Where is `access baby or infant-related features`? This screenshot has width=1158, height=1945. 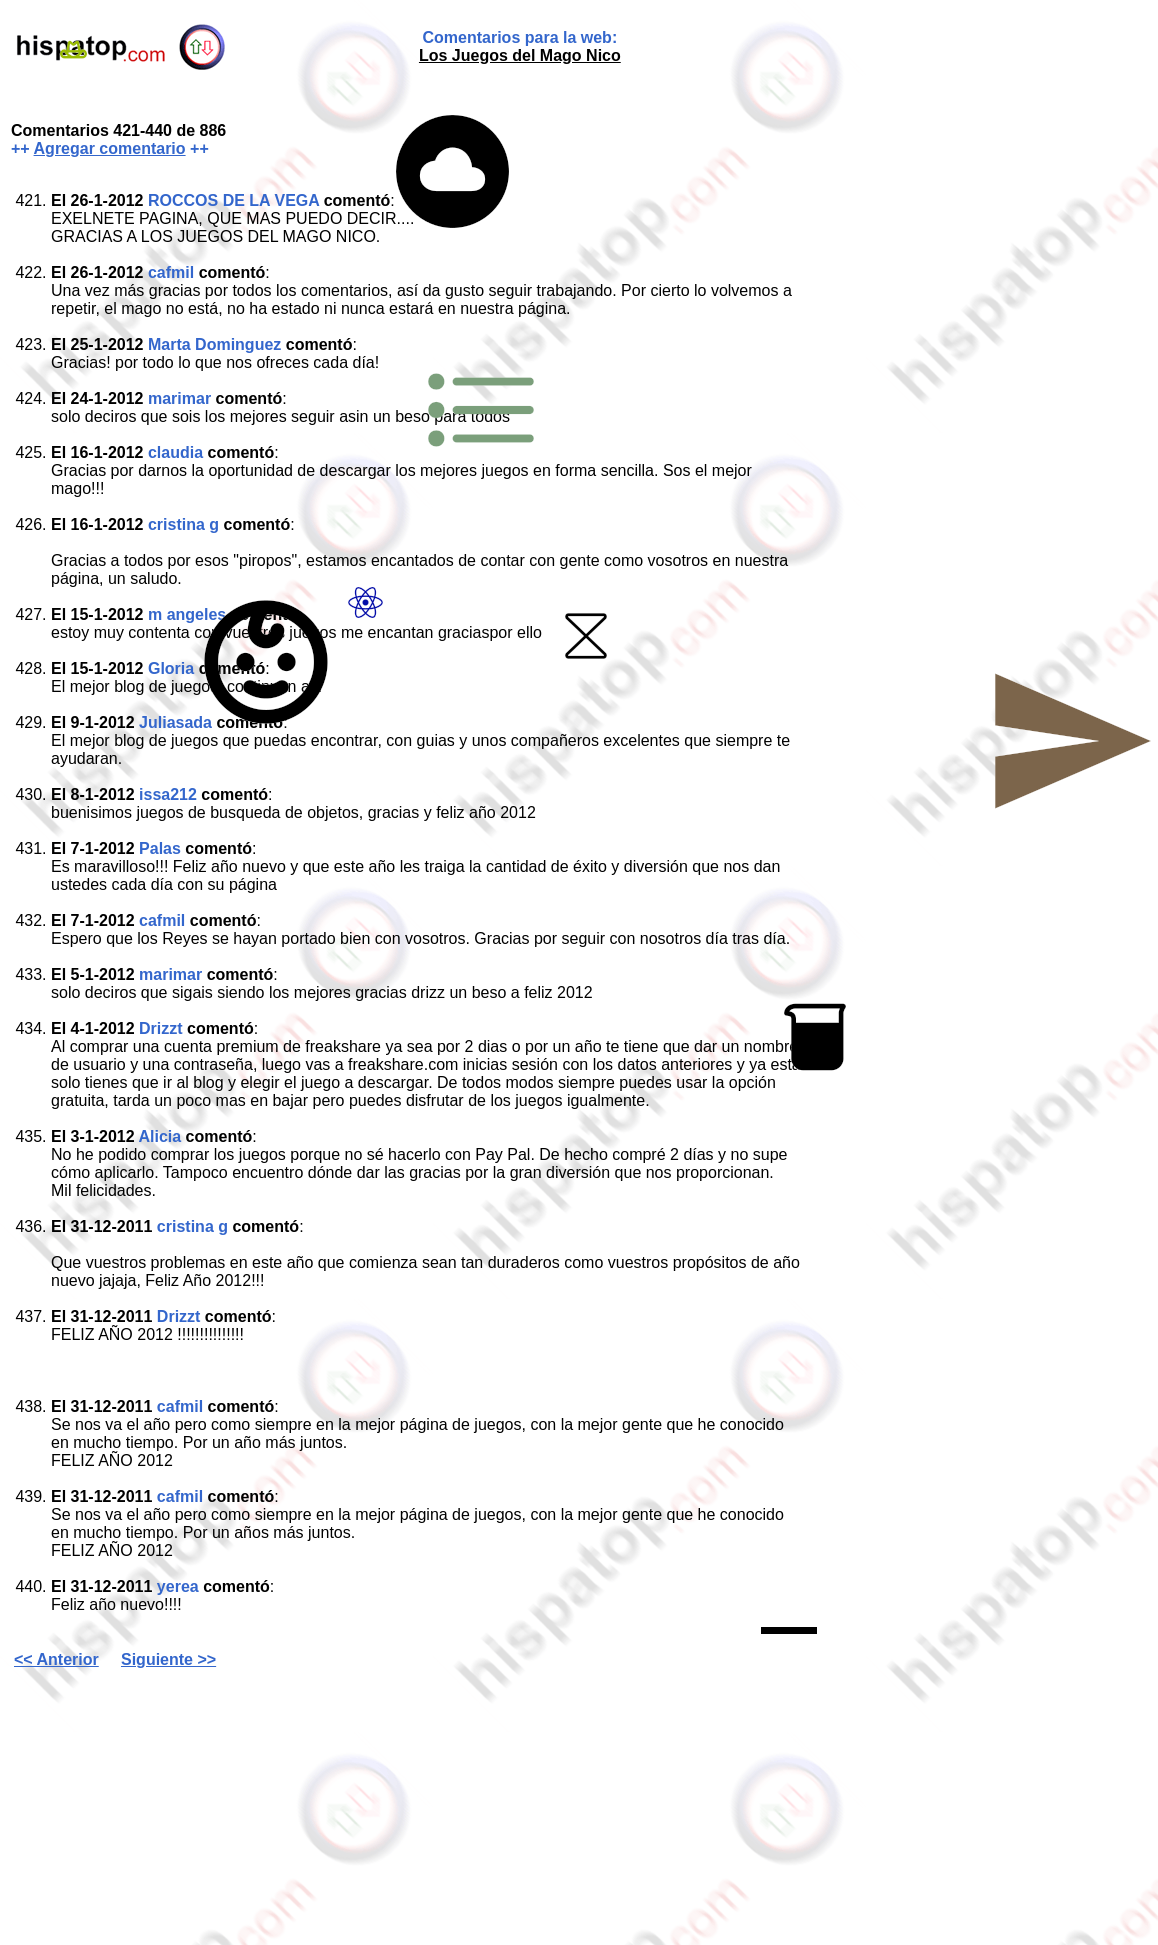
access baby or infant-related features is located at coordinates (266, 662).